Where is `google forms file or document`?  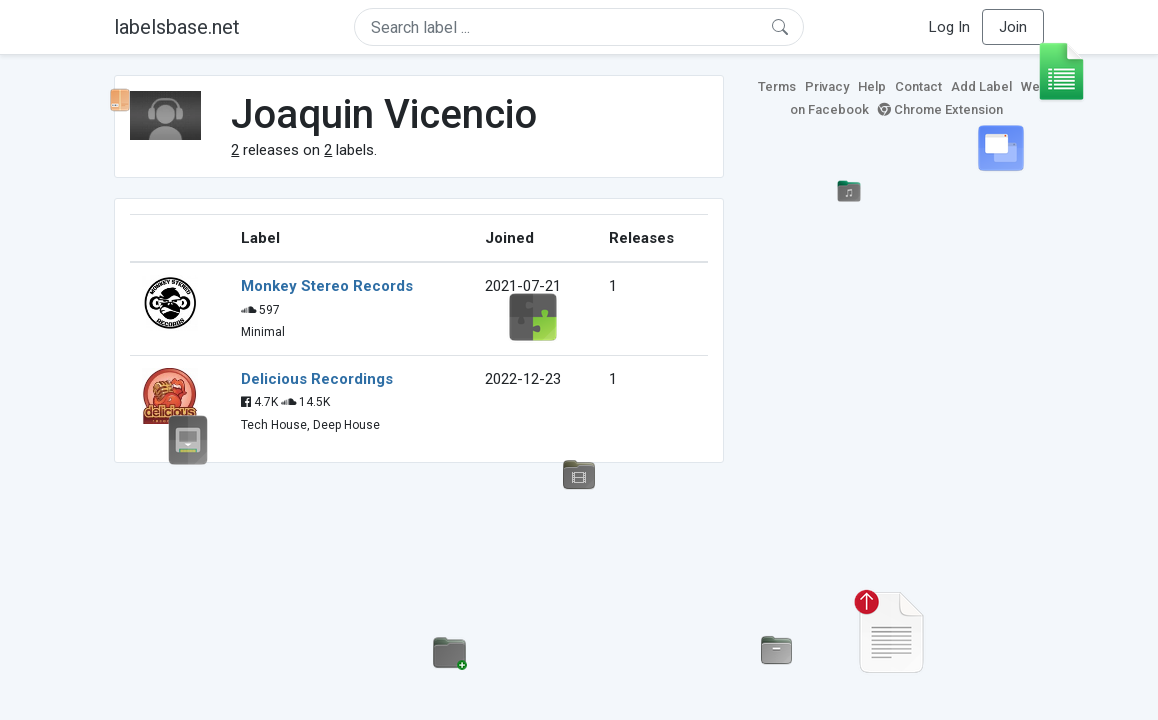
google forms file or document is located at coordinates (1061, 72).